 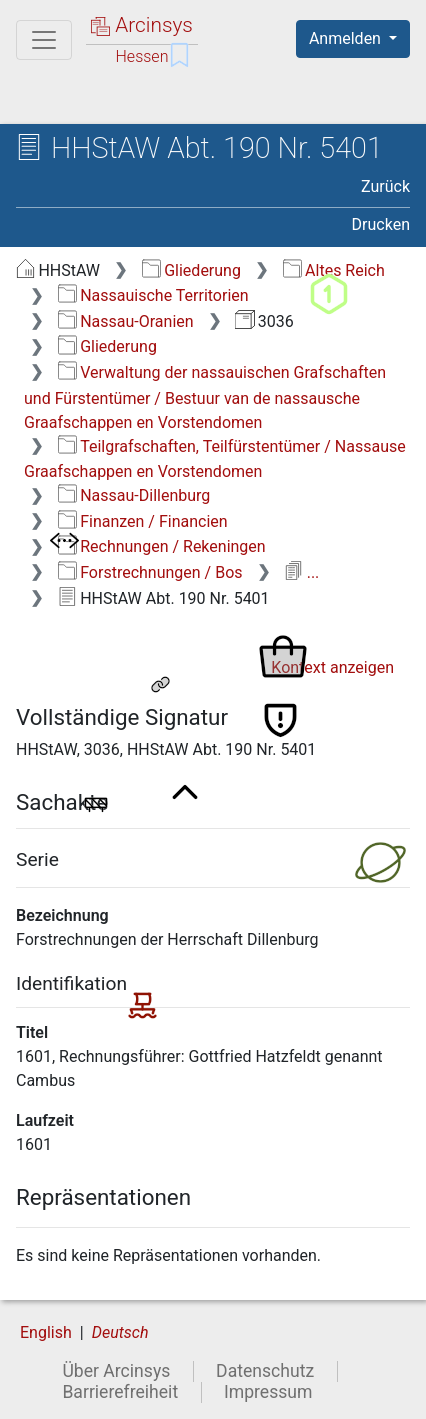 I want to click on save this item for later, so click(x=179, y=54).